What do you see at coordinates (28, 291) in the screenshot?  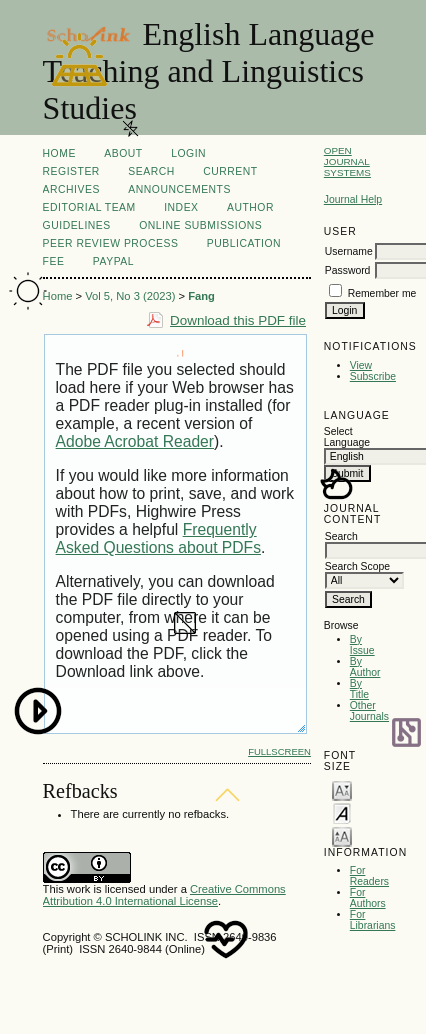 I see `reduce screen brightness` at bounding box center [28, 291].